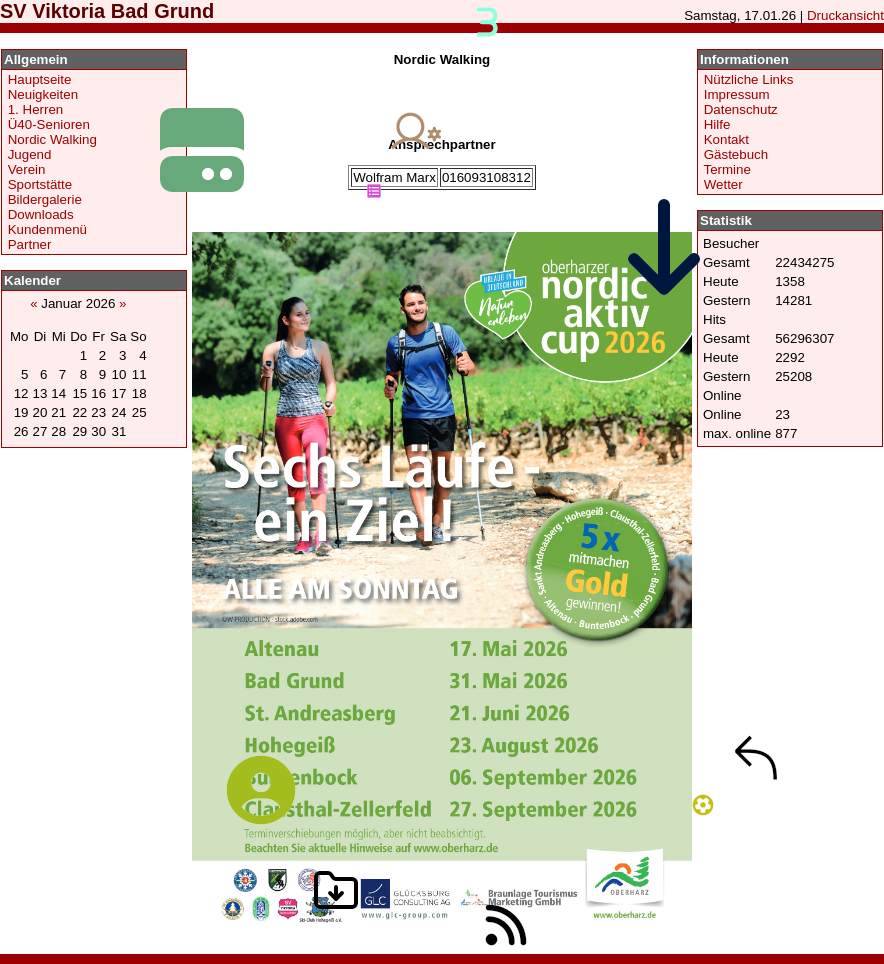 The image size is (884, 964). Describe the element at coordinates (703, 805) in the screenshot. I see `access sports or football content` at that location.